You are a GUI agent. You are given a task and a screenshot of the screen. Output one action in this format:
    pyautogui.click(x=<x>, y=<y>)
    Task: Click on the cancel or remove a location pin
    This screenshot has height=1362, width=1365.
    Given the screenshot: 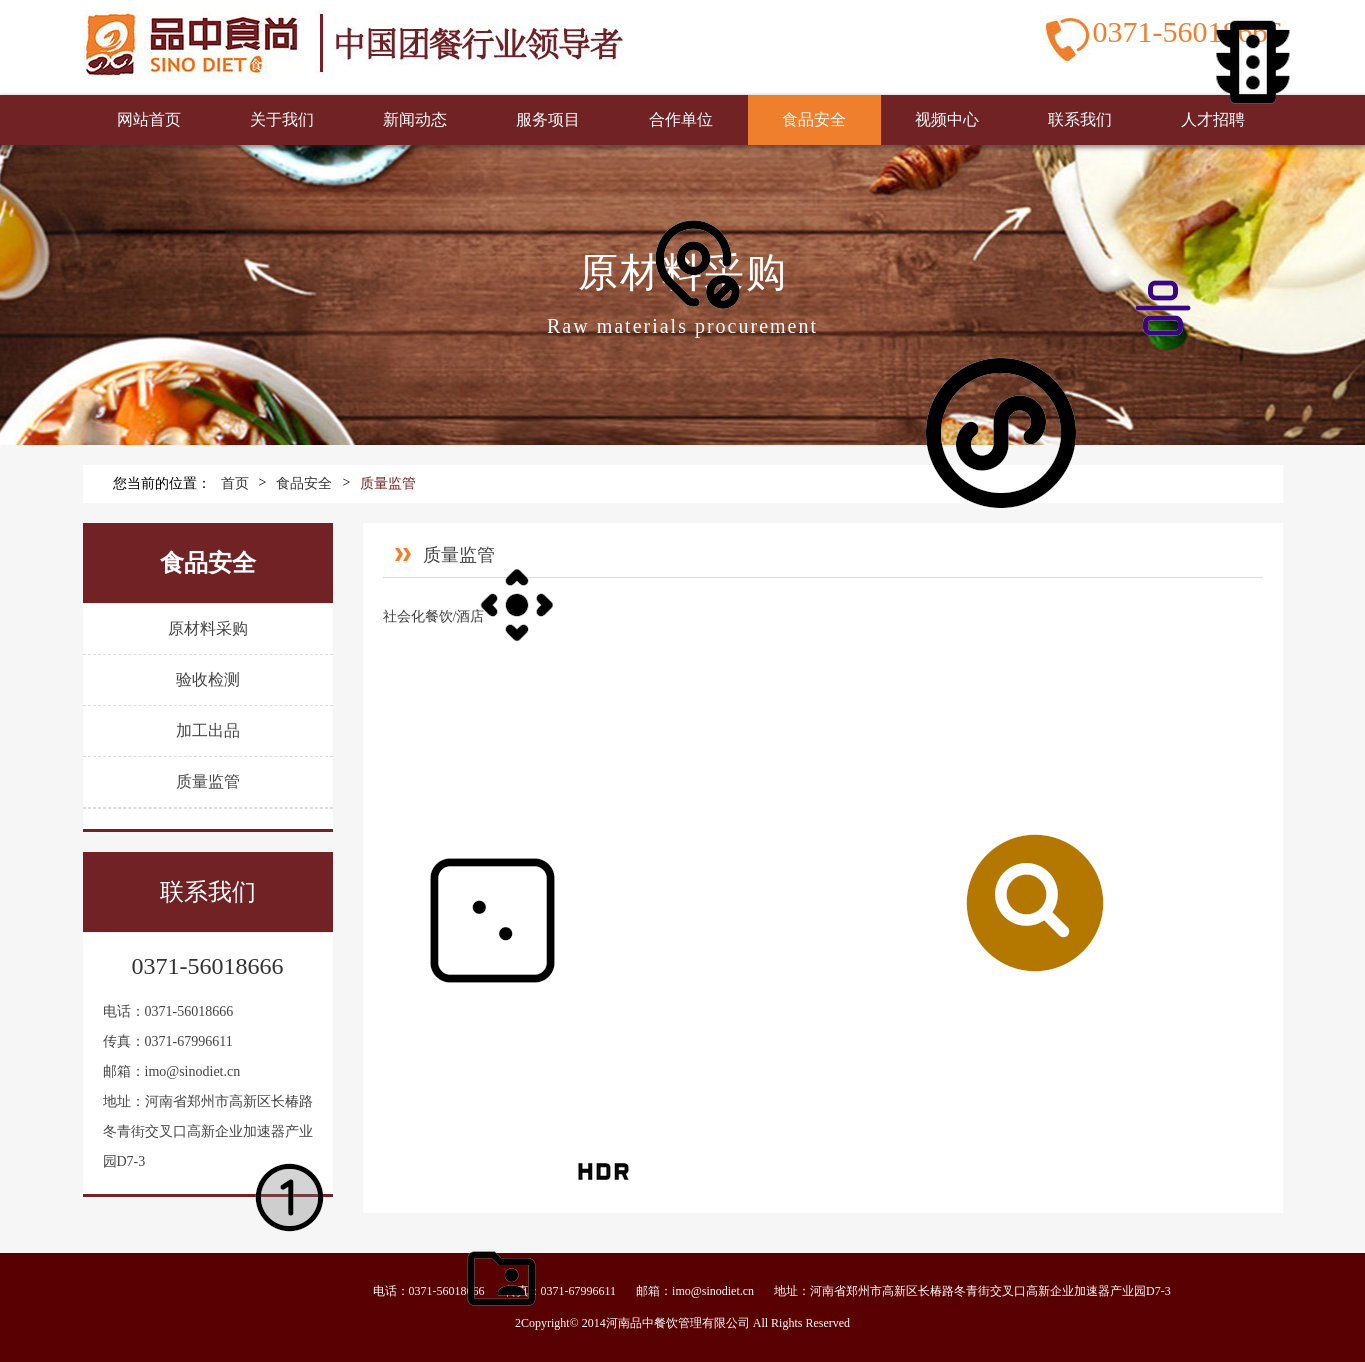 What is the action you would take?
    pyautogui.click(x=693, y=262)
    